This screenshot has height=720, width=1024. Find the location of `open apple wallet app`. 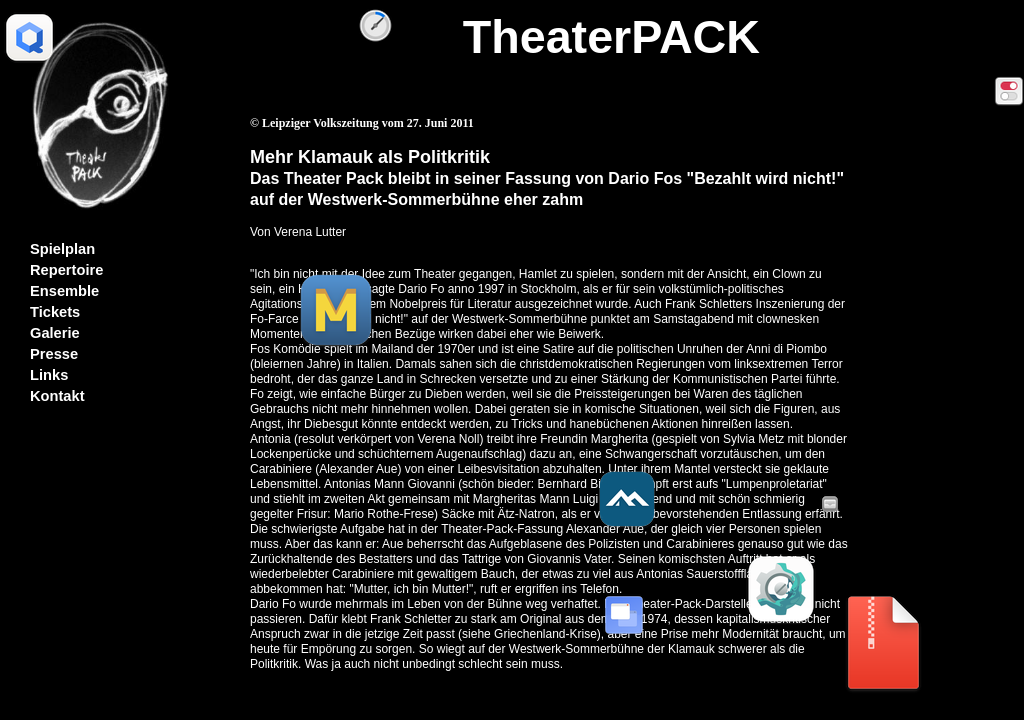

open apple wallet app is located at coordinates (830, 504).